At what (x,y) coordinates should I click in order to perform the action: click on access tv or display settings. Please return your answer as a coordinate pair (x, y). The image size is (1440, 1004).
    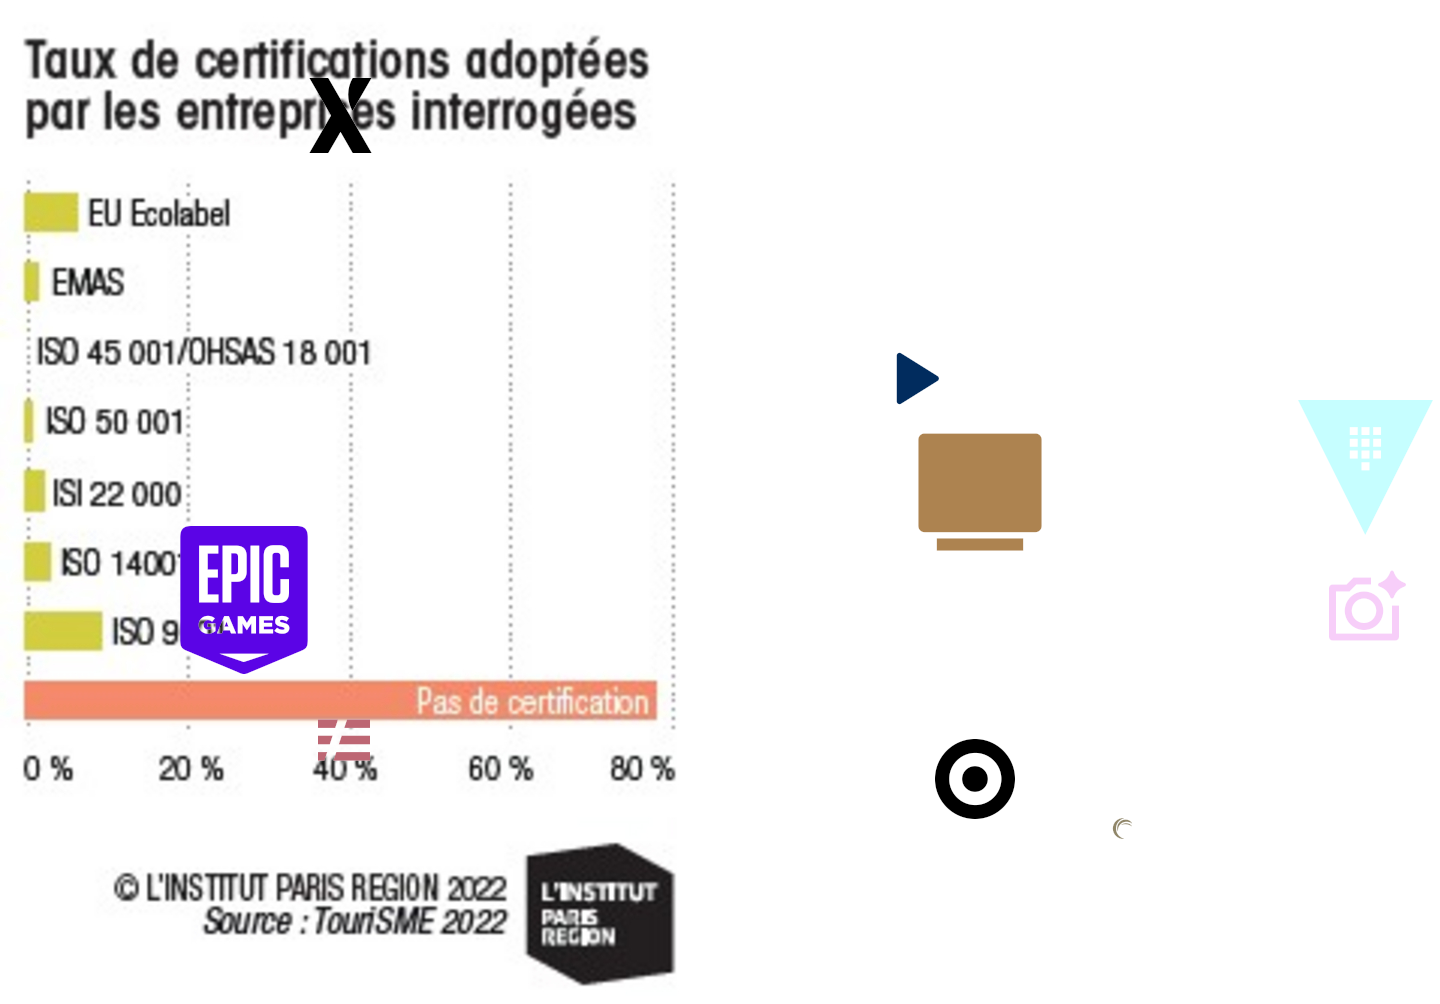
    Looking at the image, I should click on (980, 489).